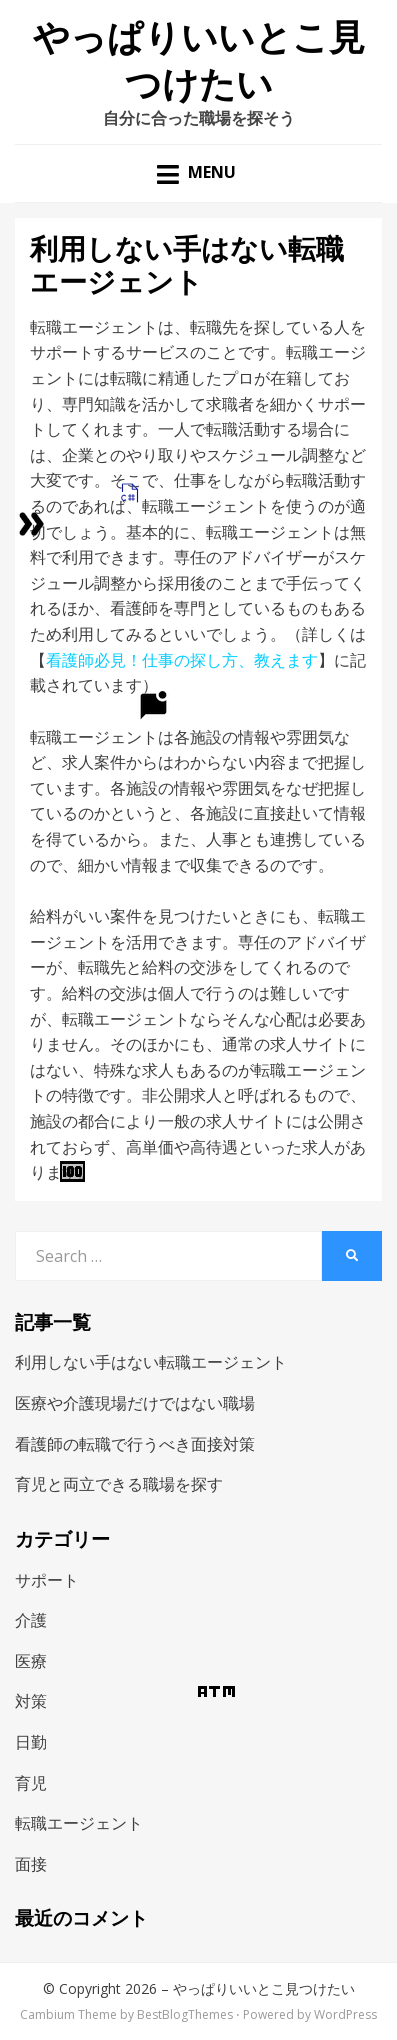  I want to click on open a C# source code file, so click(130, 493).